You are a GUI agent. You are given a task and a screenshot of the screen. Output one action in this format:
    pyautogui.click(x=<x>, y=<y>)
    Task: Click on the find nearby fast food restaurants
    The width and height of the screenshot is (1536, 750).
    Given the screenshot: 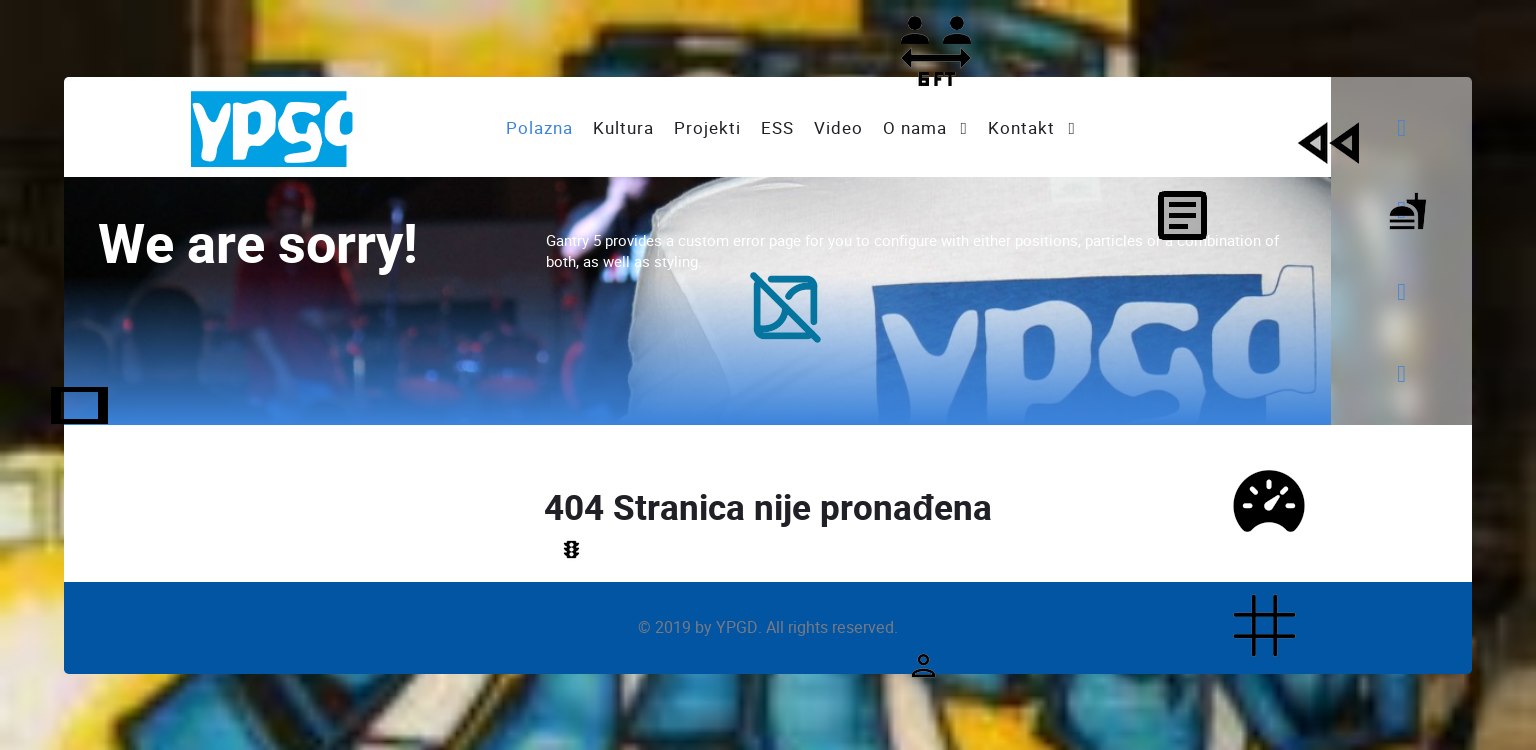 What is the action you would take?
    pyautogui.click(x=1408, y=211)
    